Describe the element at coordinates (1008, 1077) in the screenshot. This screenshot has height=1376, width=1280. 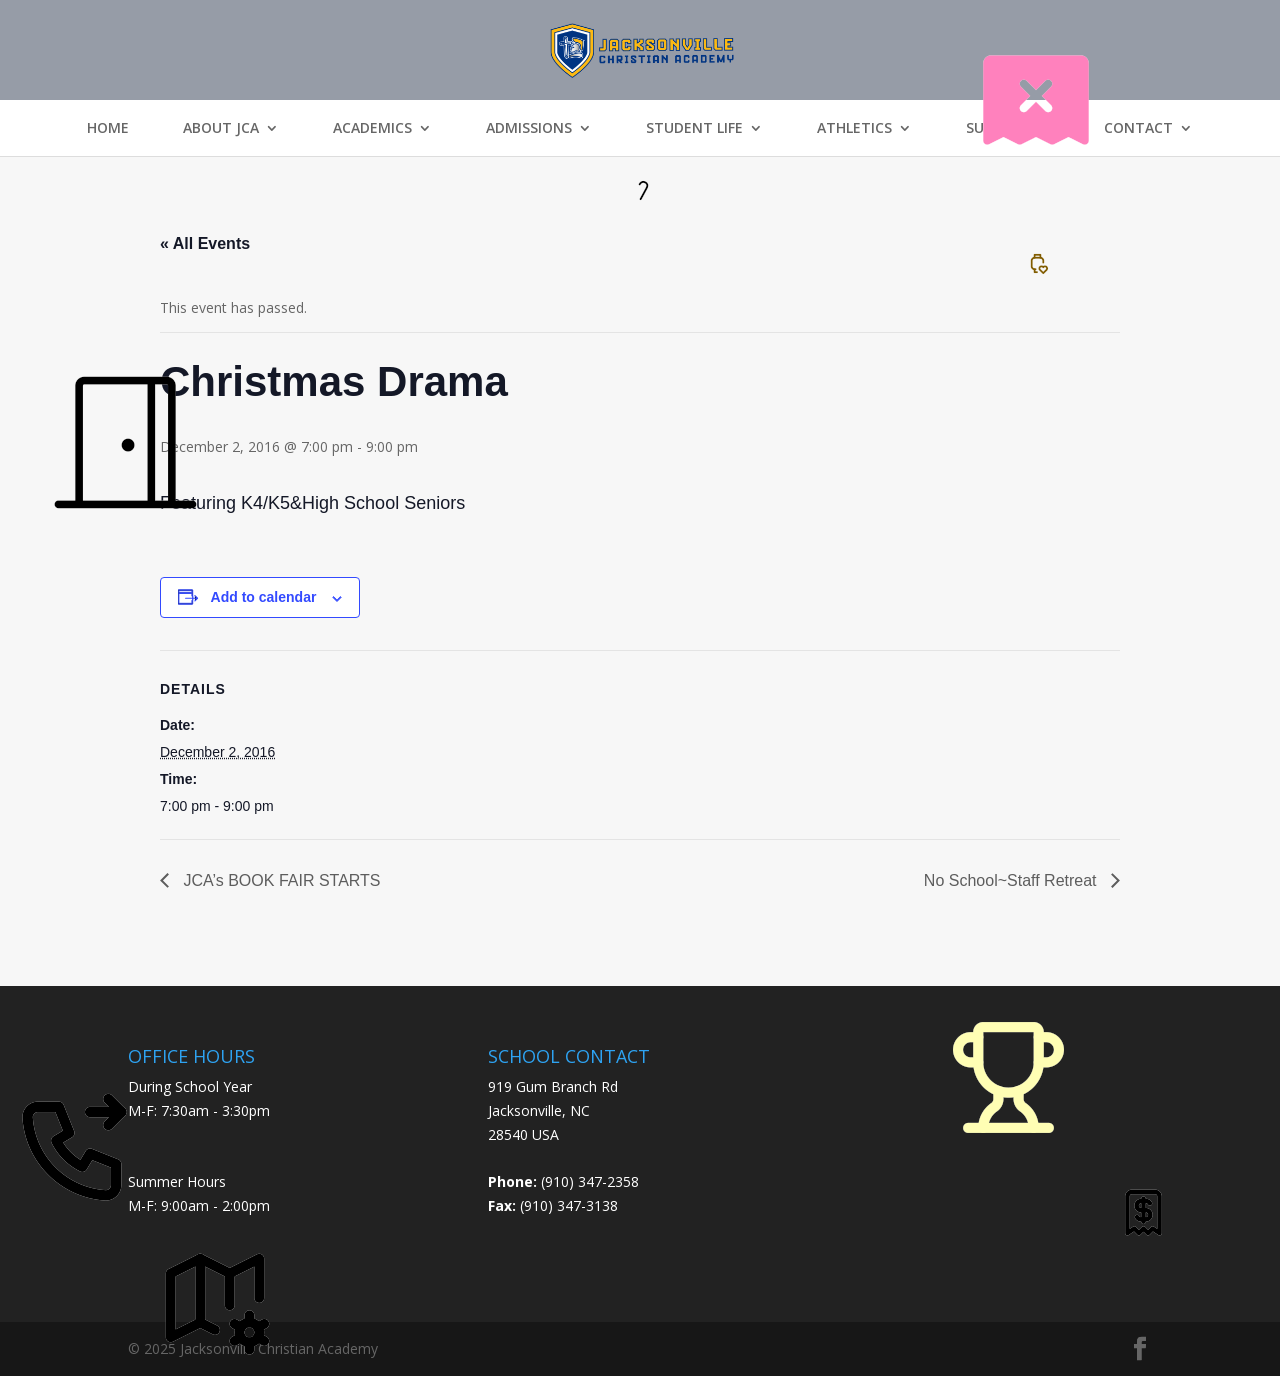
I see `view achievements or awards` at that location.